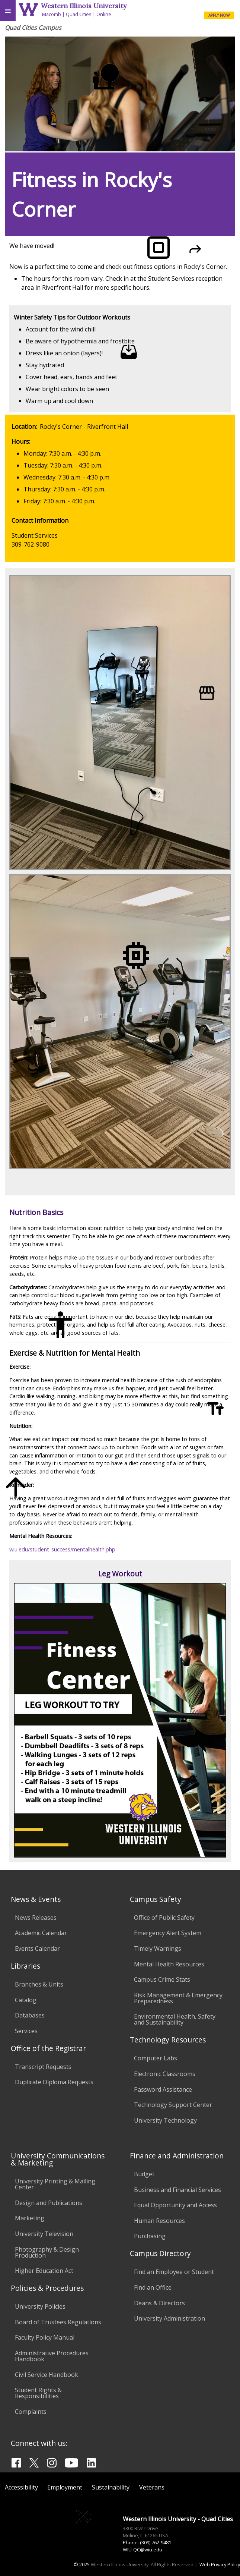  Describe the element at coordinates (159, 248) in the screenshot. I see `nested container or frame element` at that location.